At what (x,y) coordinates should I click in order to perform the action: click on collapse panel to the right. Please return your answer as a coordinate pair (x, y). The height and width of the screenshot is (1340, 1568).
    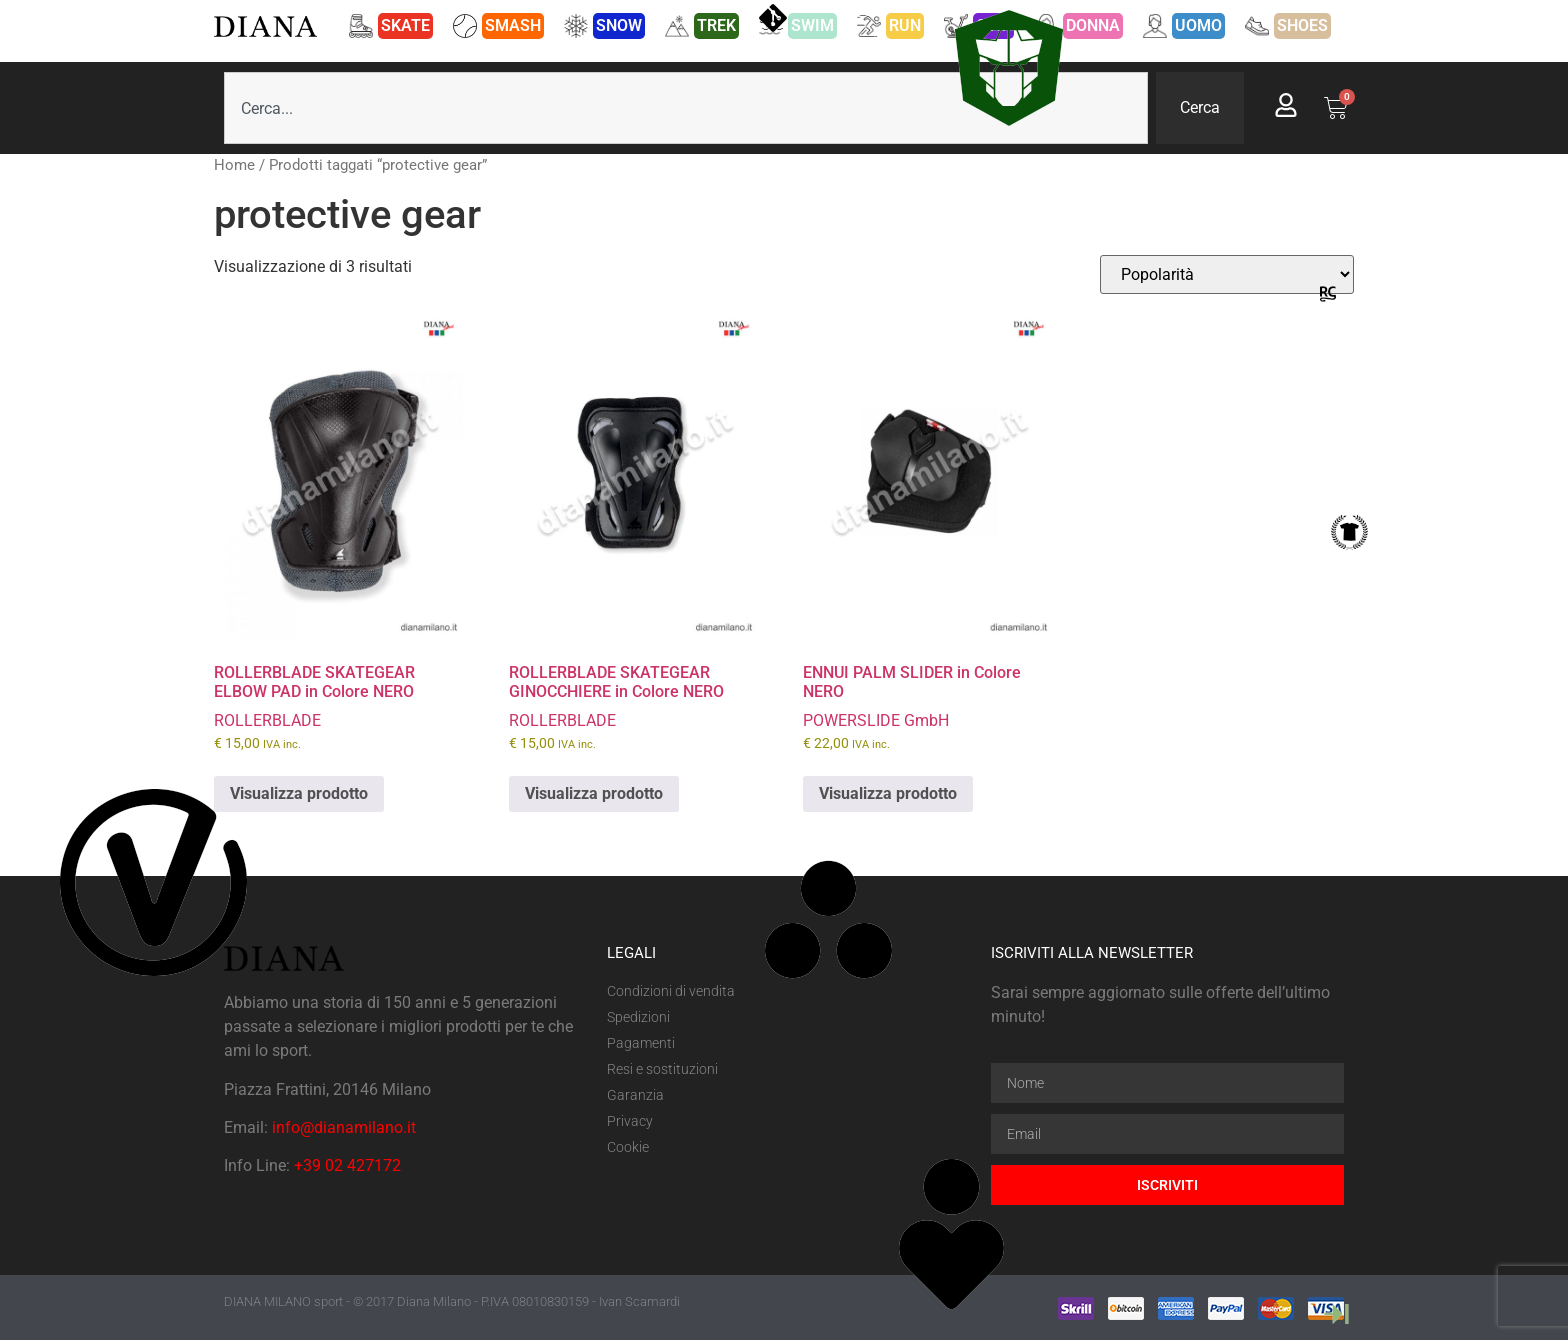
    Looking at the image, I should click on (1337, 1314).